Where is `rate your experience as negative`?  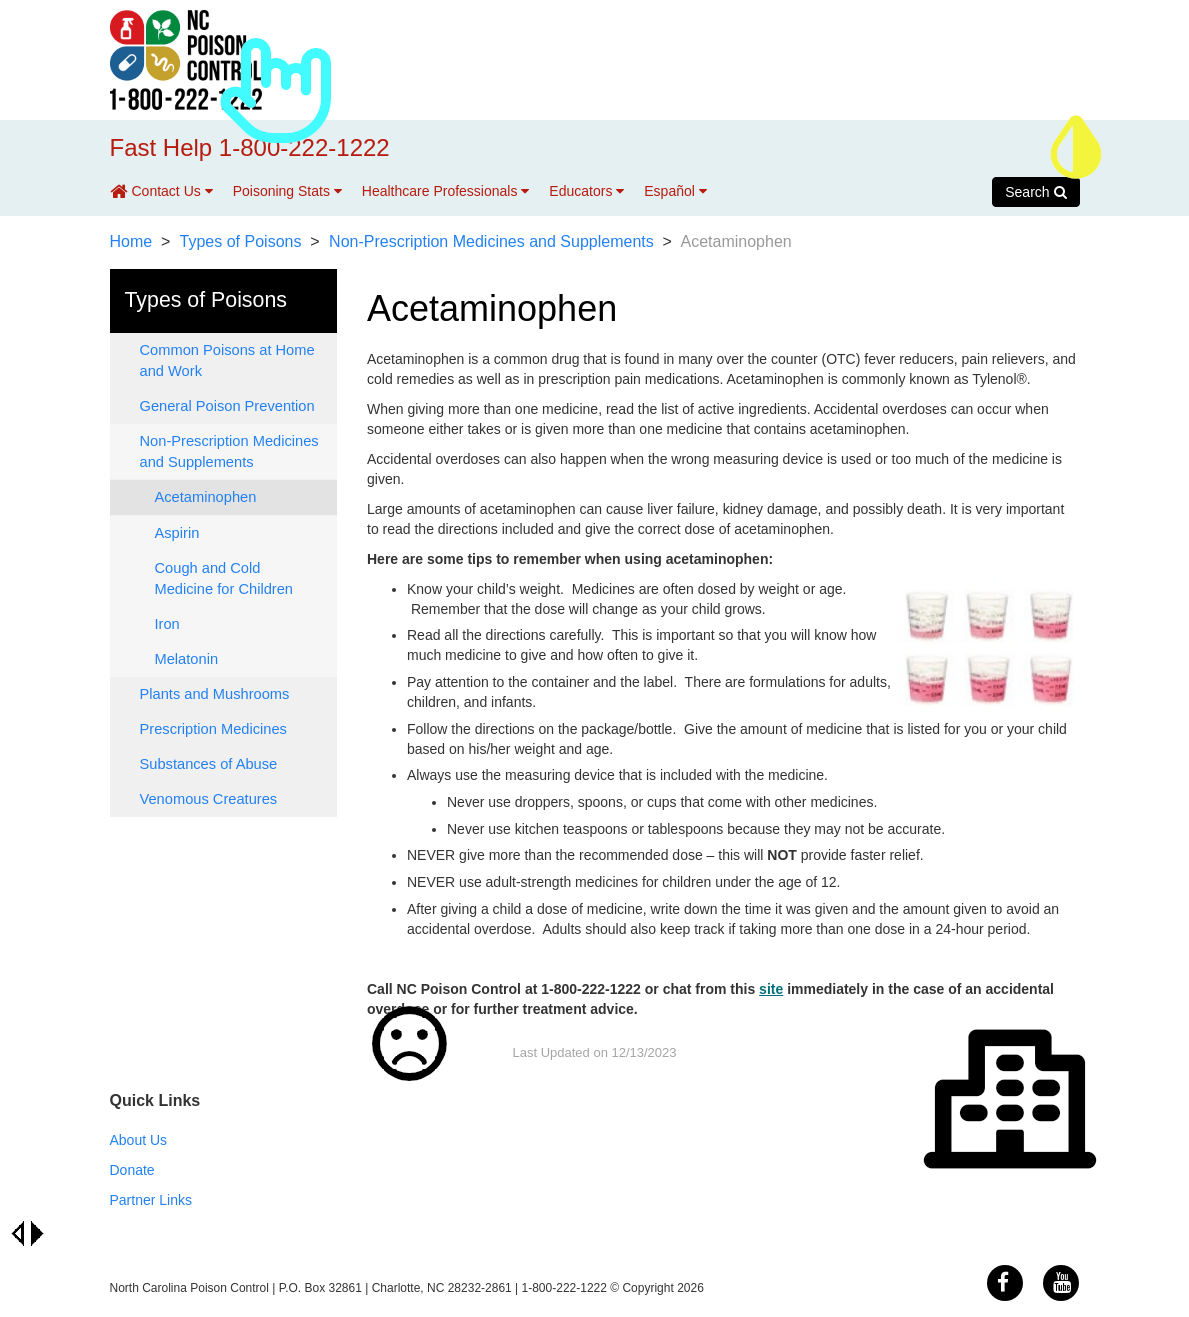
rate your experience as negative is located at coordinates (409, 1043).